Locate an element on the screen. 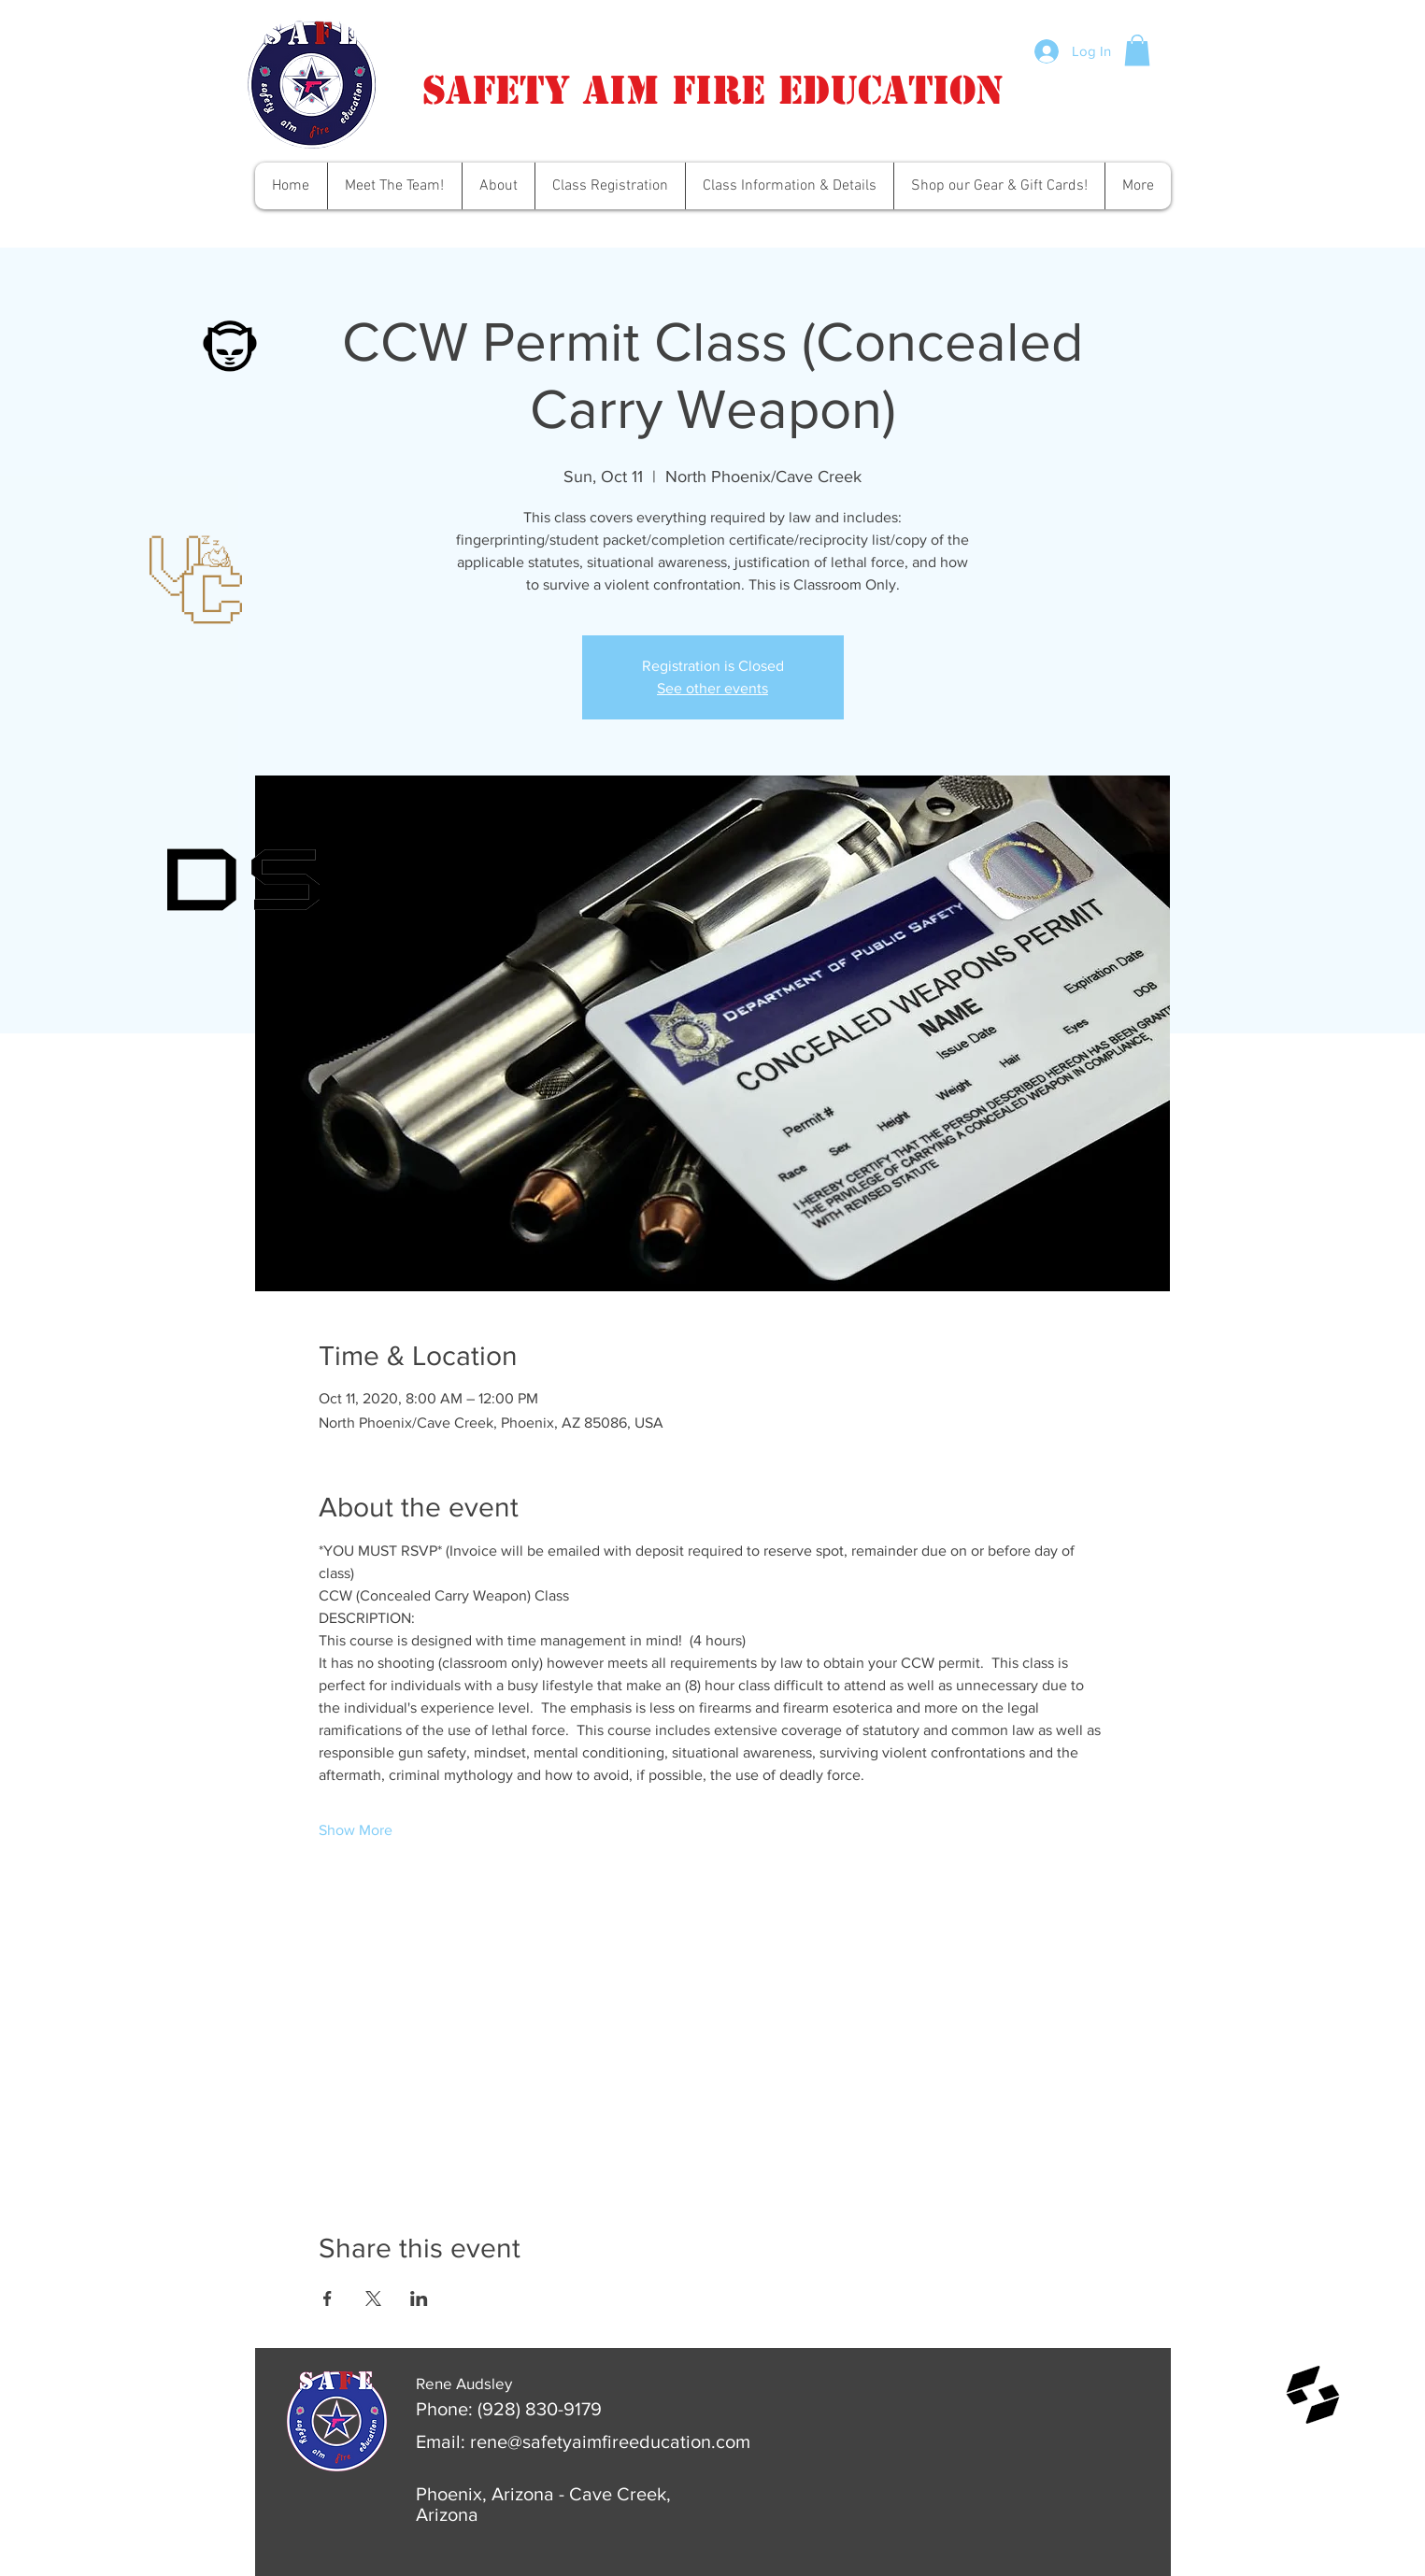  DataStax company logo is located at coordinates (243, 879).